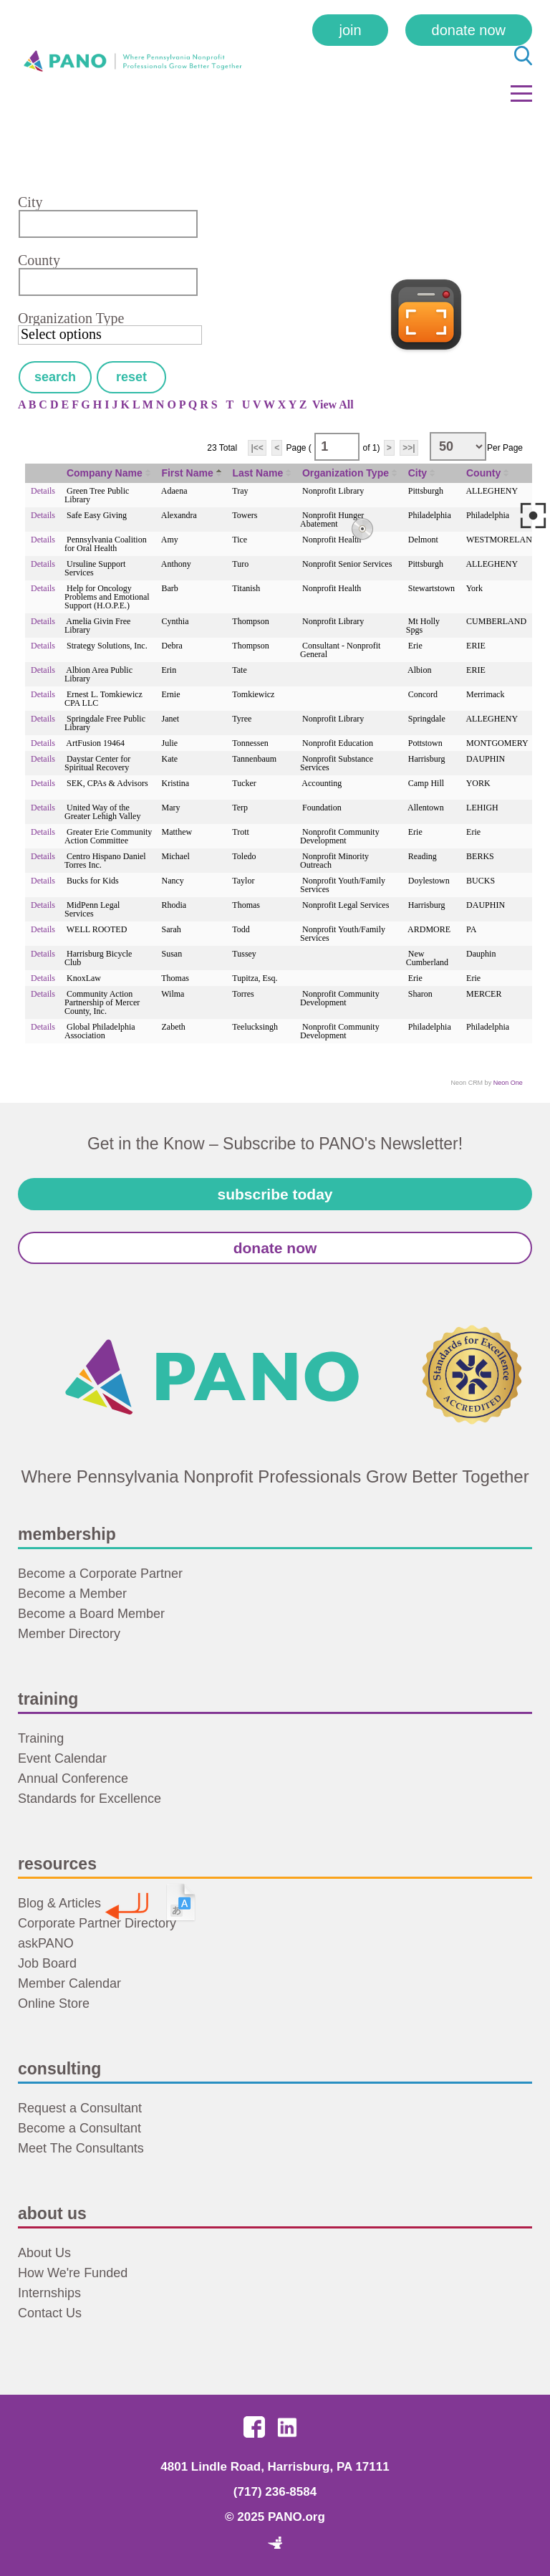 Image resolution: width=550 pixels, height=2576 pixels. What do you see at coordinates (126, 1906) in the screenshot?
I see `reply to all recipients of an email` at bounding box center [126, 1906].